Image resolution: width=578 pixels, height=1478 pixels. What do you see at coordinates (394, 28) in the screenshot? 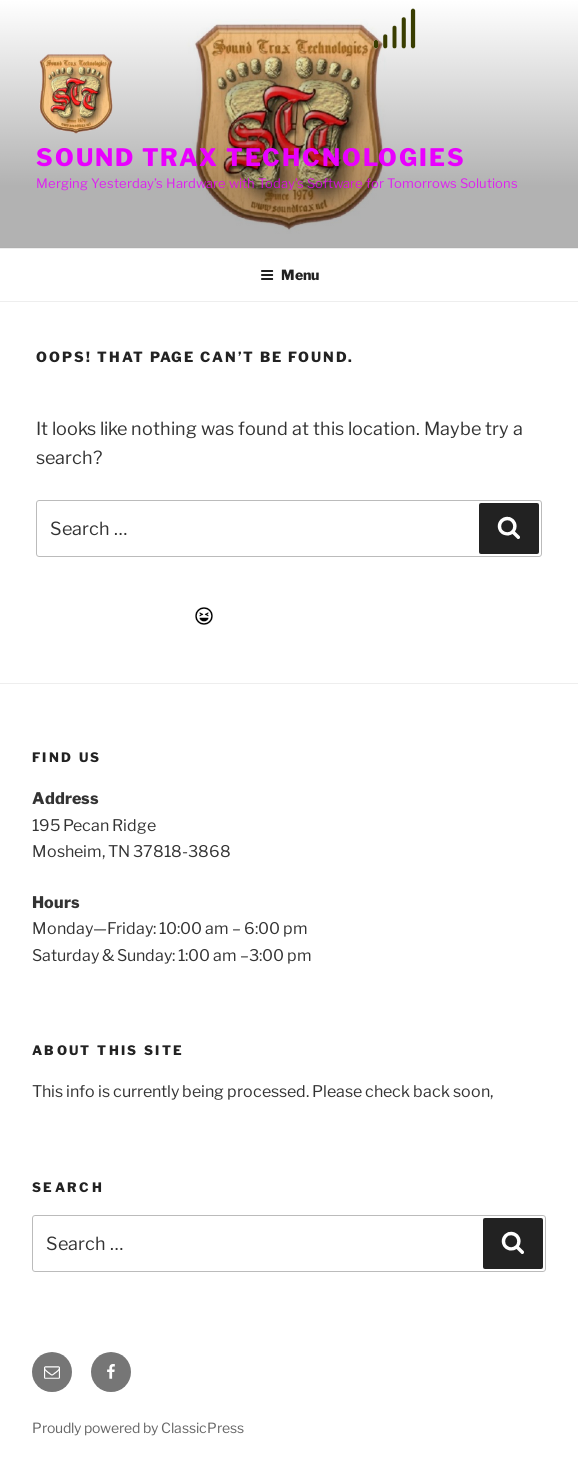
I see `indicates full signal strength` at bounding box center [394, 28].